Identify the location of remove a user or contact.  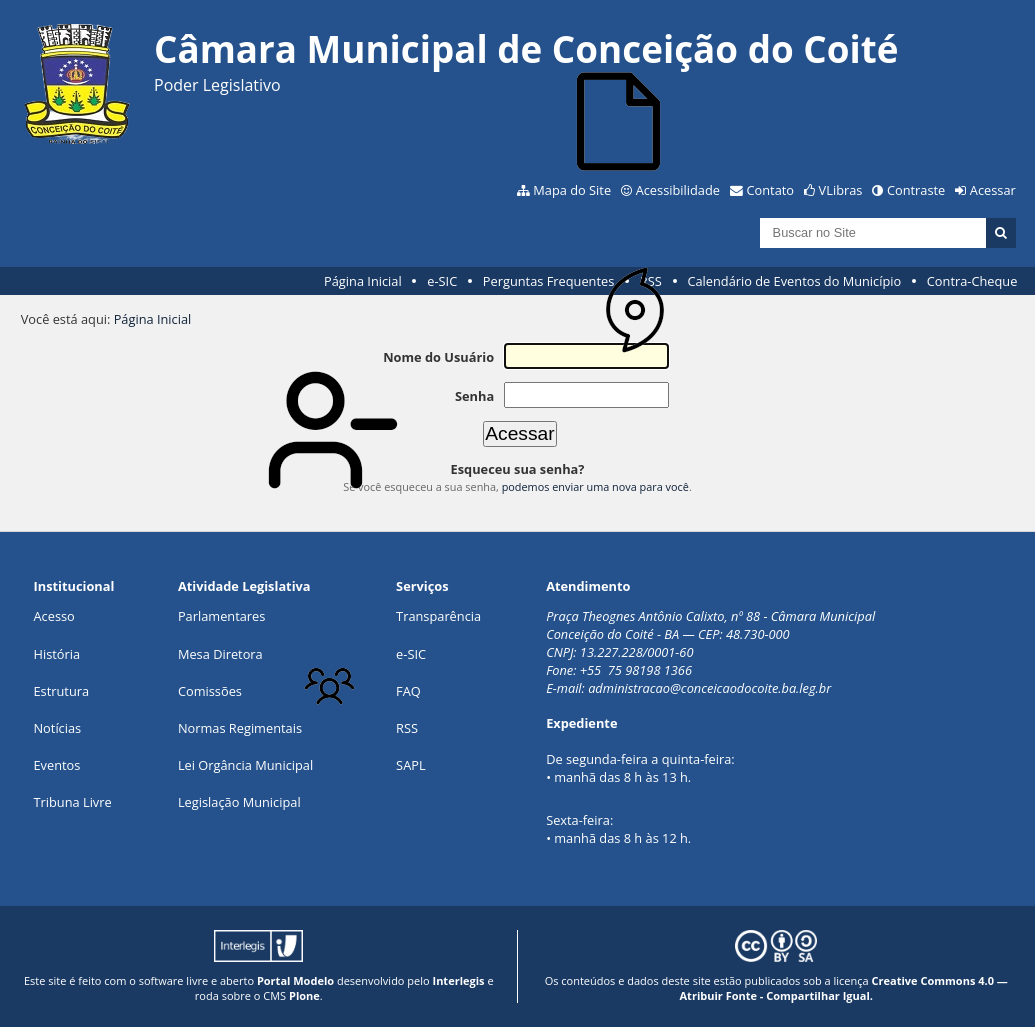
(333, 430).